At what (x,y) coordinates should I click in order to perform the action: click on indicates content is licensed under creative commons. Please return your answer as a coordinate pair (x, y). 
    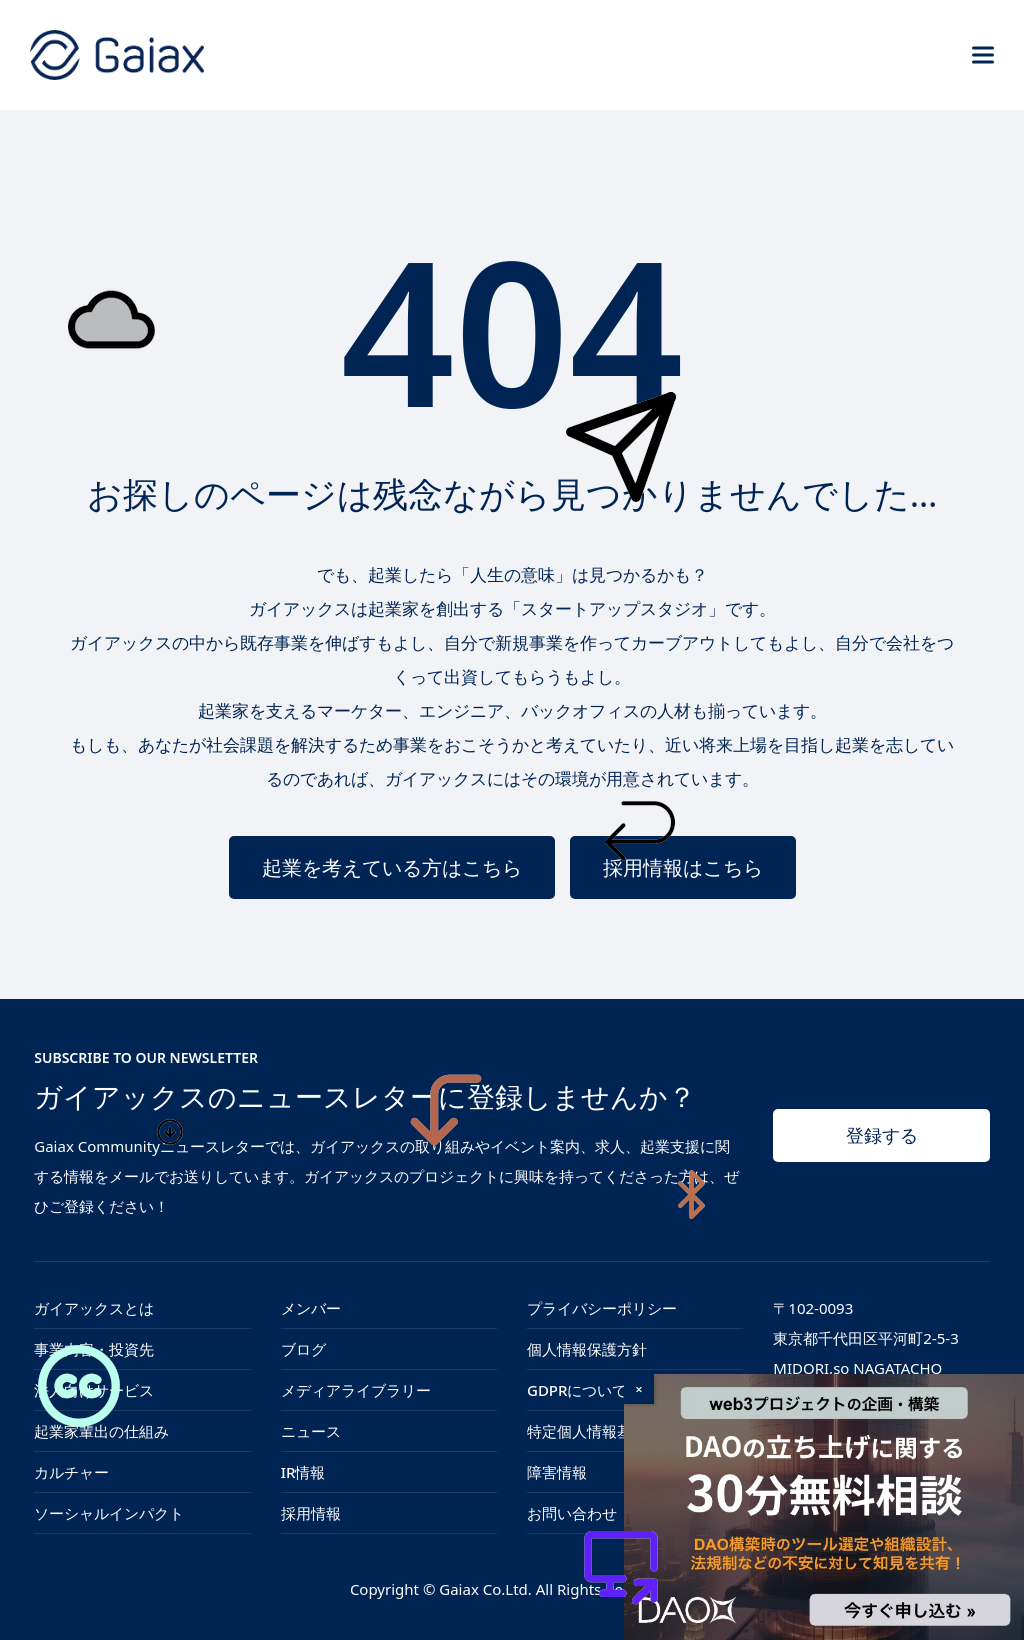
    Looking at the image, I should click on (79, 1386).